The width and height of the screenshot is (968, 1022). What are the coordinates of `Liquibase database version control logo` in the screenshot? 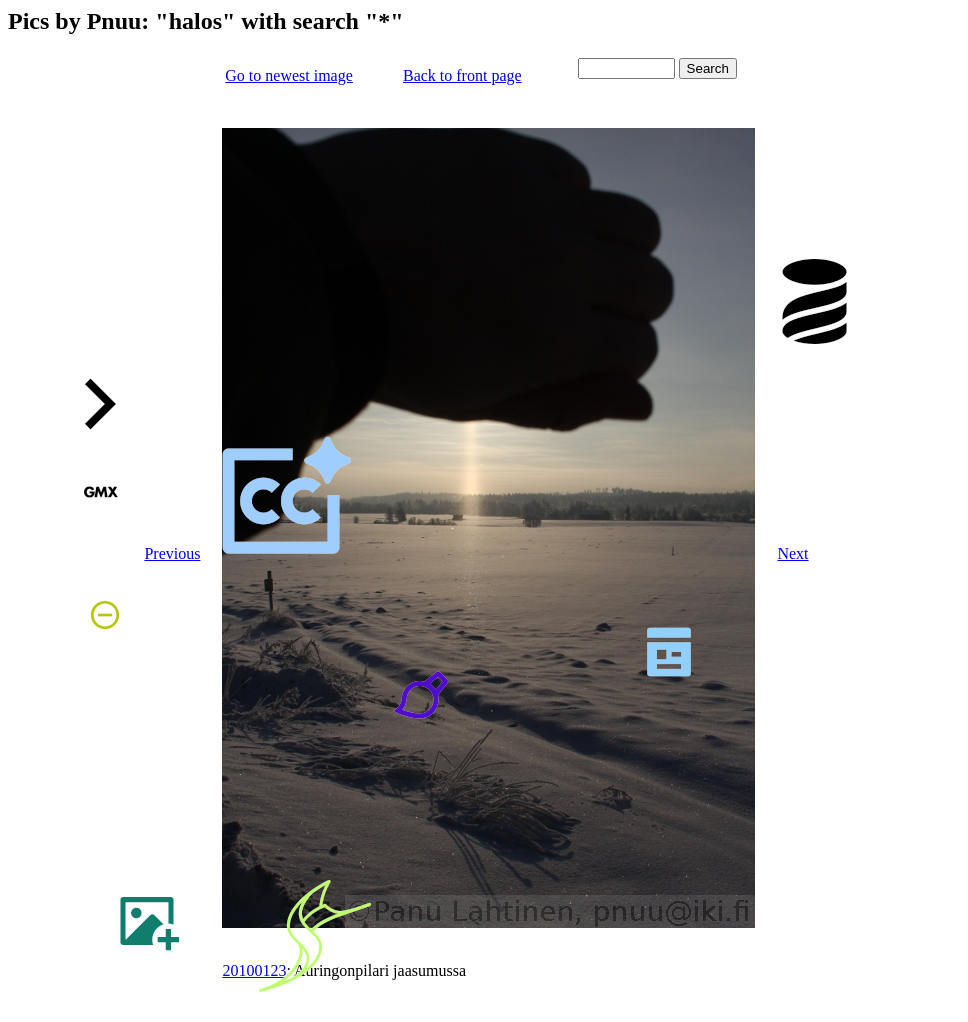 It's located at (814, 301).